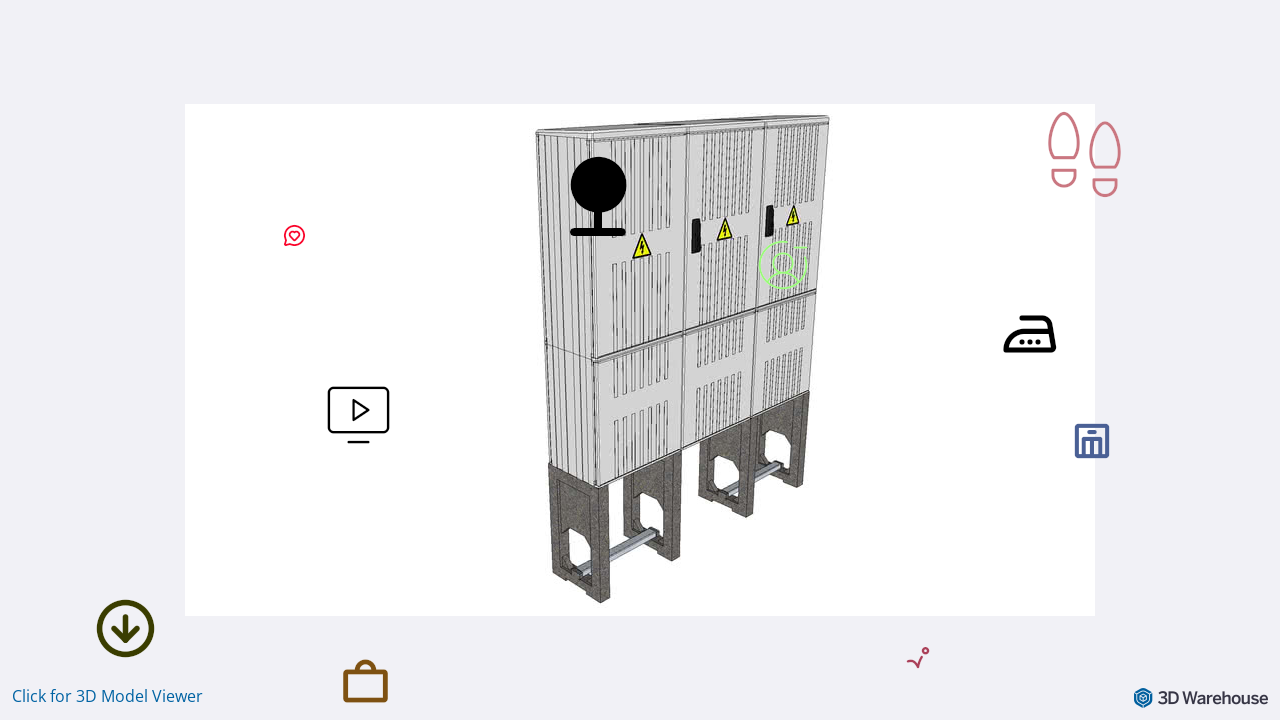  I want to click on send a message to favorites, so click(294, 235).